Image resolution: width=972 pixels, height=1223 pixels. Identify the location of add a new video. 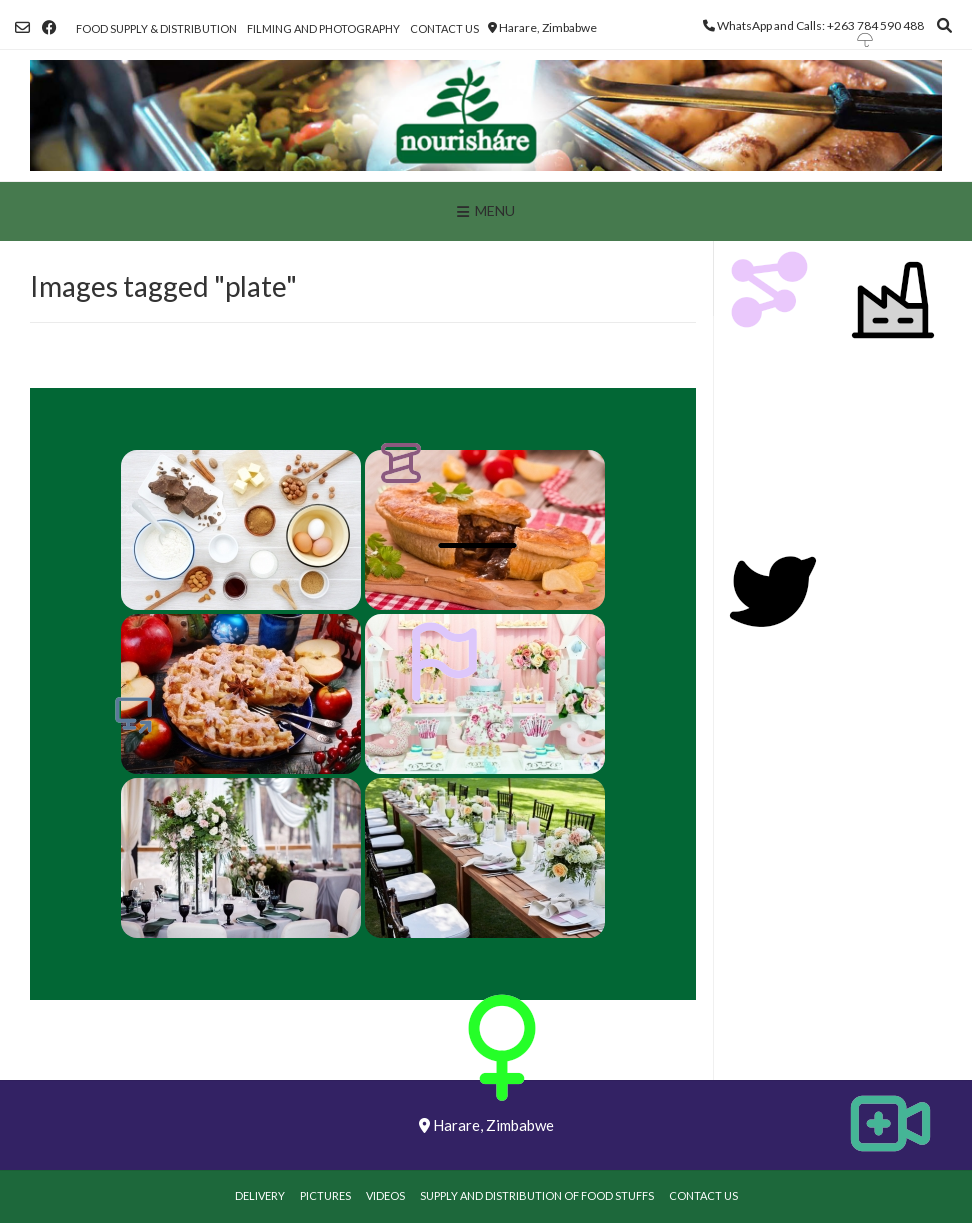
(890, 1123).